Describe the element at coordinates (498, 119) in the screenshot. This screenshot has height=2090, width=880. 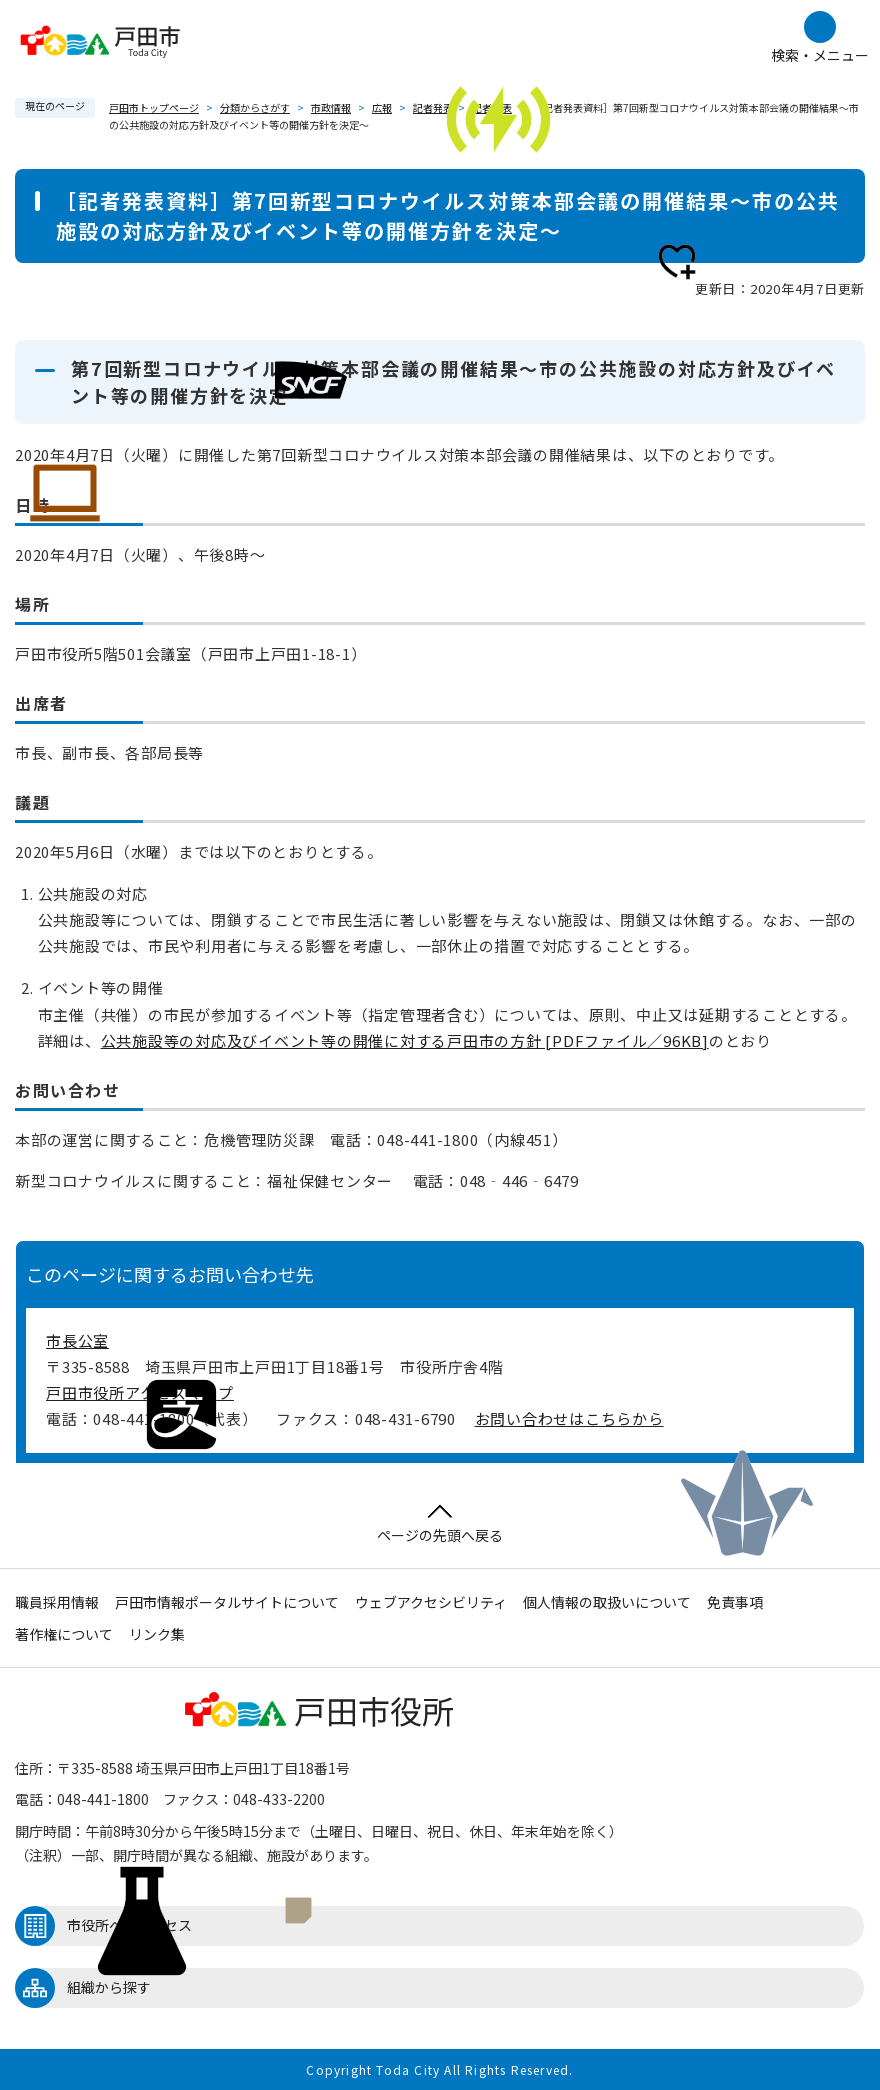
I see `indicates wireless charging is active` at that location.